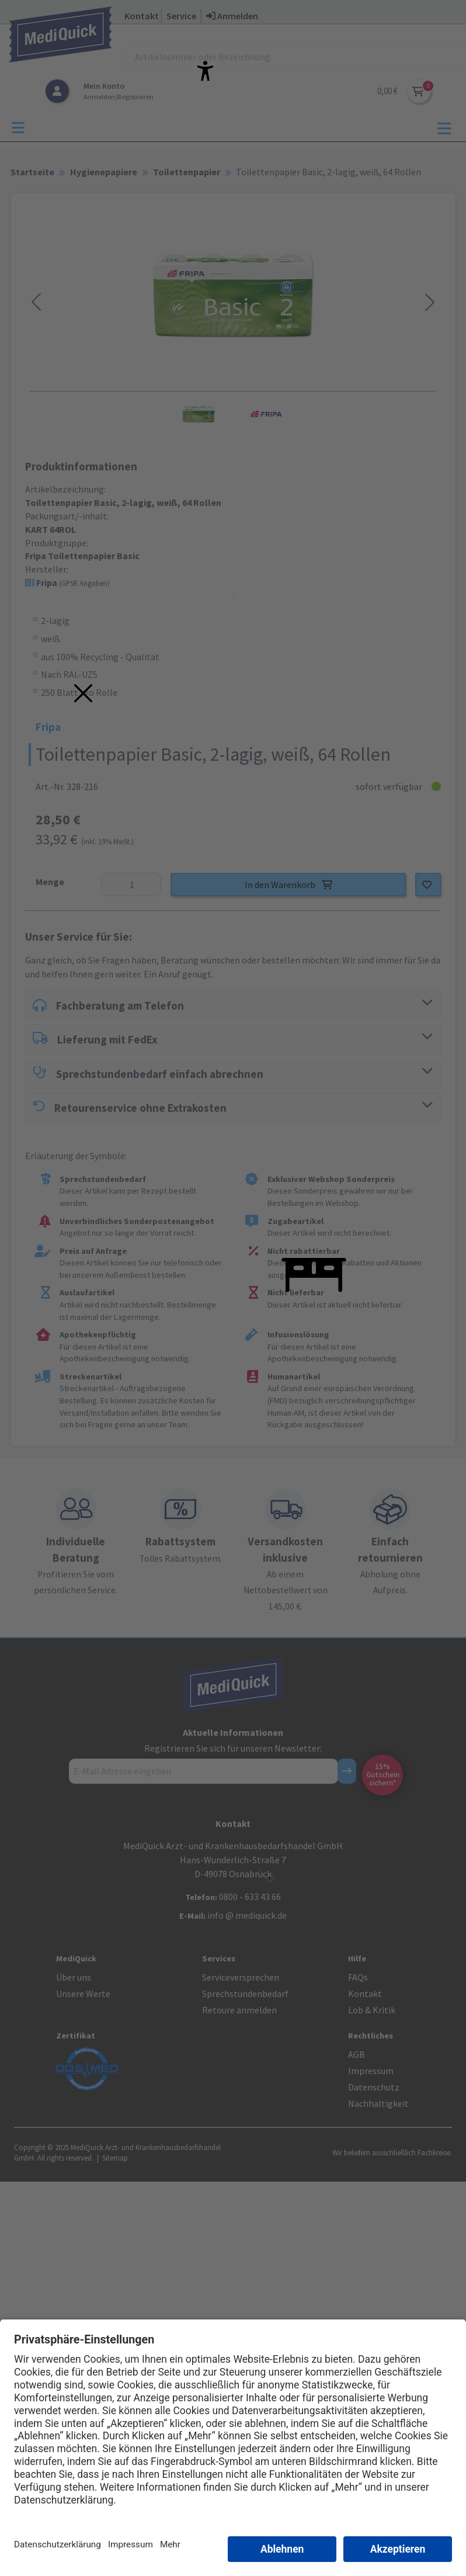  I want to click on access workspace or desk settings, so click(314, 1274).